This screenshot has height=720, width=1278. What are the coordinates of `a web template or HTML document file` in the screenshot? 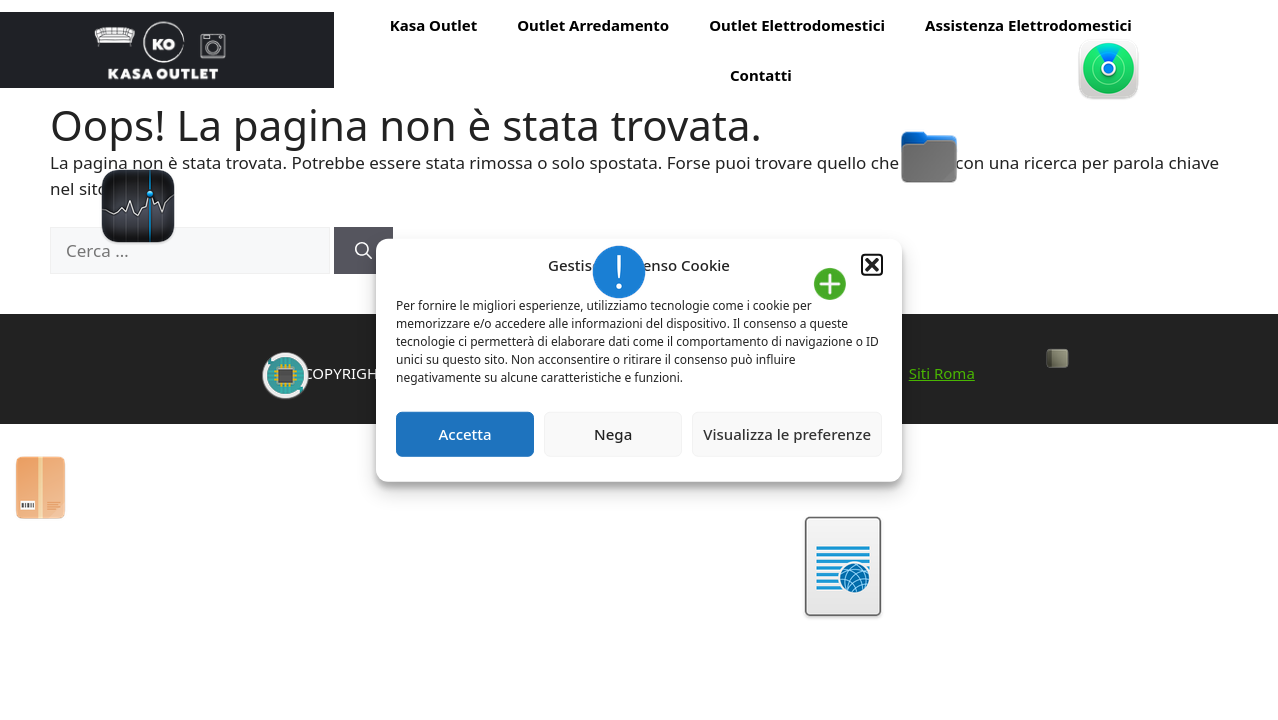 It's located at (843, 568).